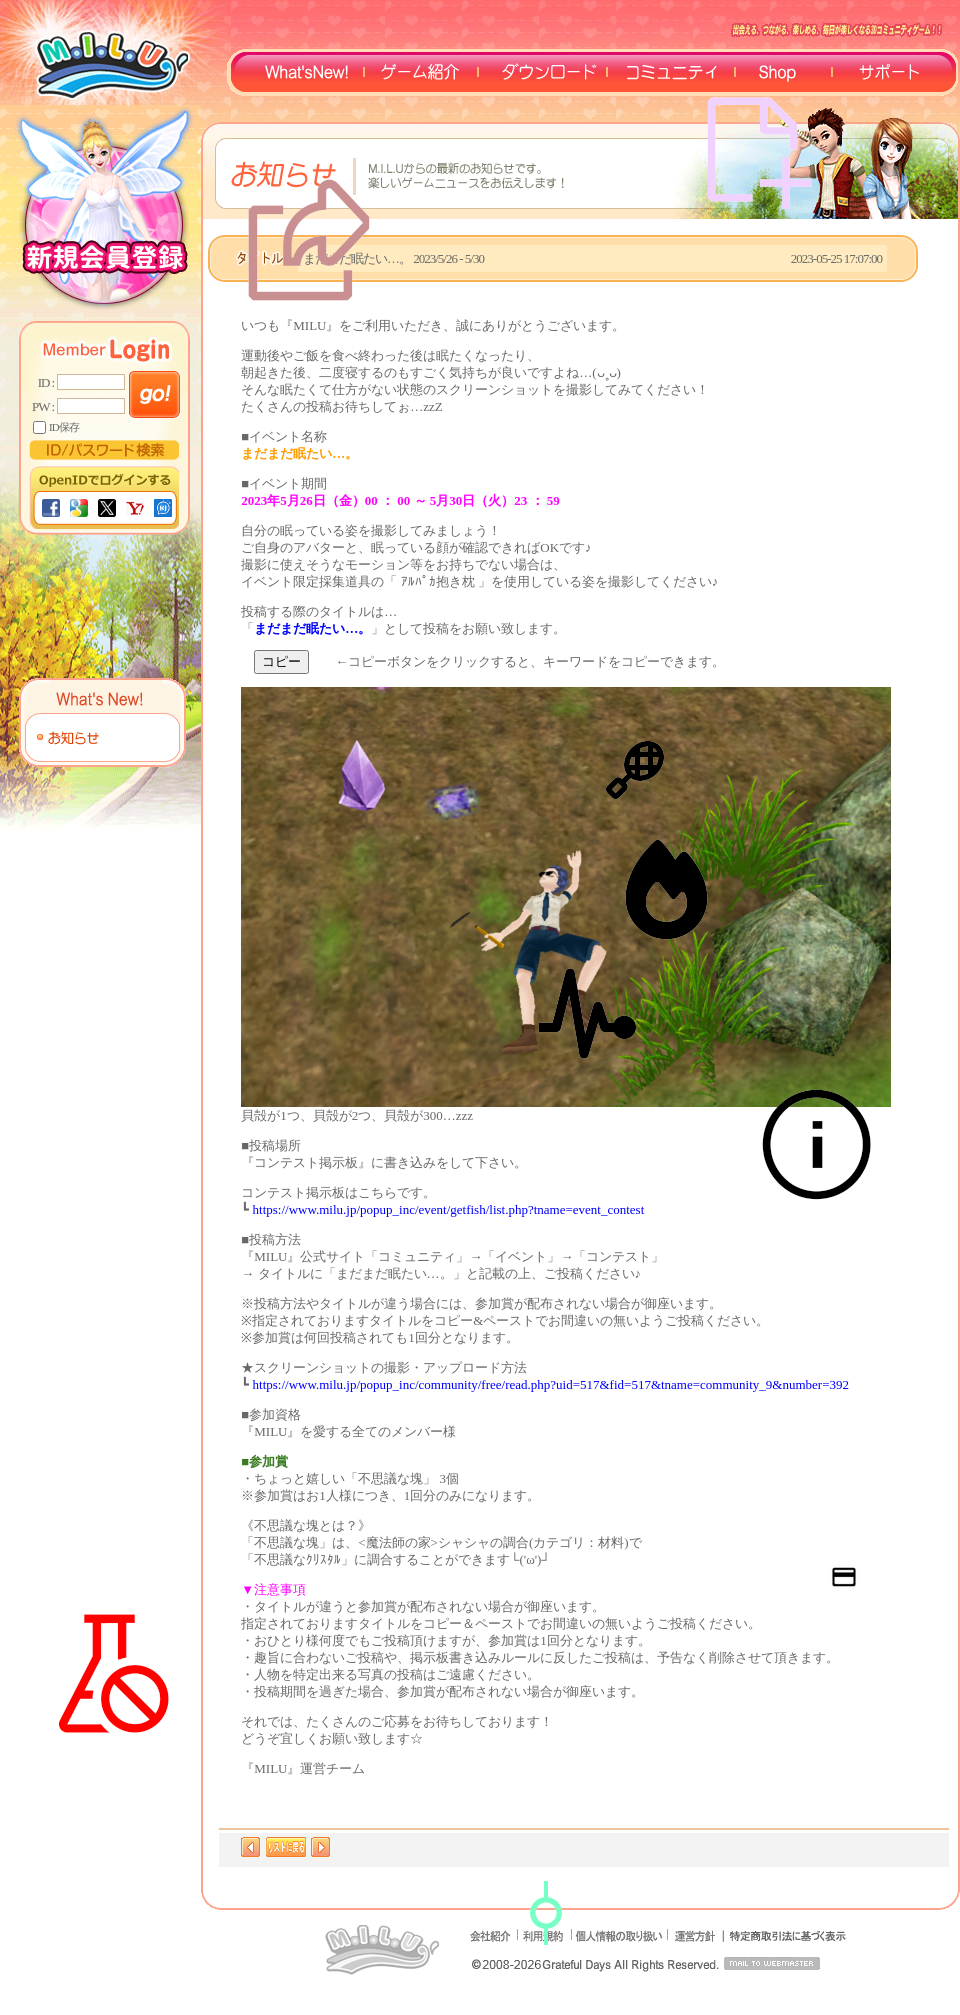 The height and width of the screenshot is (2015, 960). What do you see at coordinates (309, 240) in the screenshot?
I see `share this file or content` at bounding box center [309, 240].